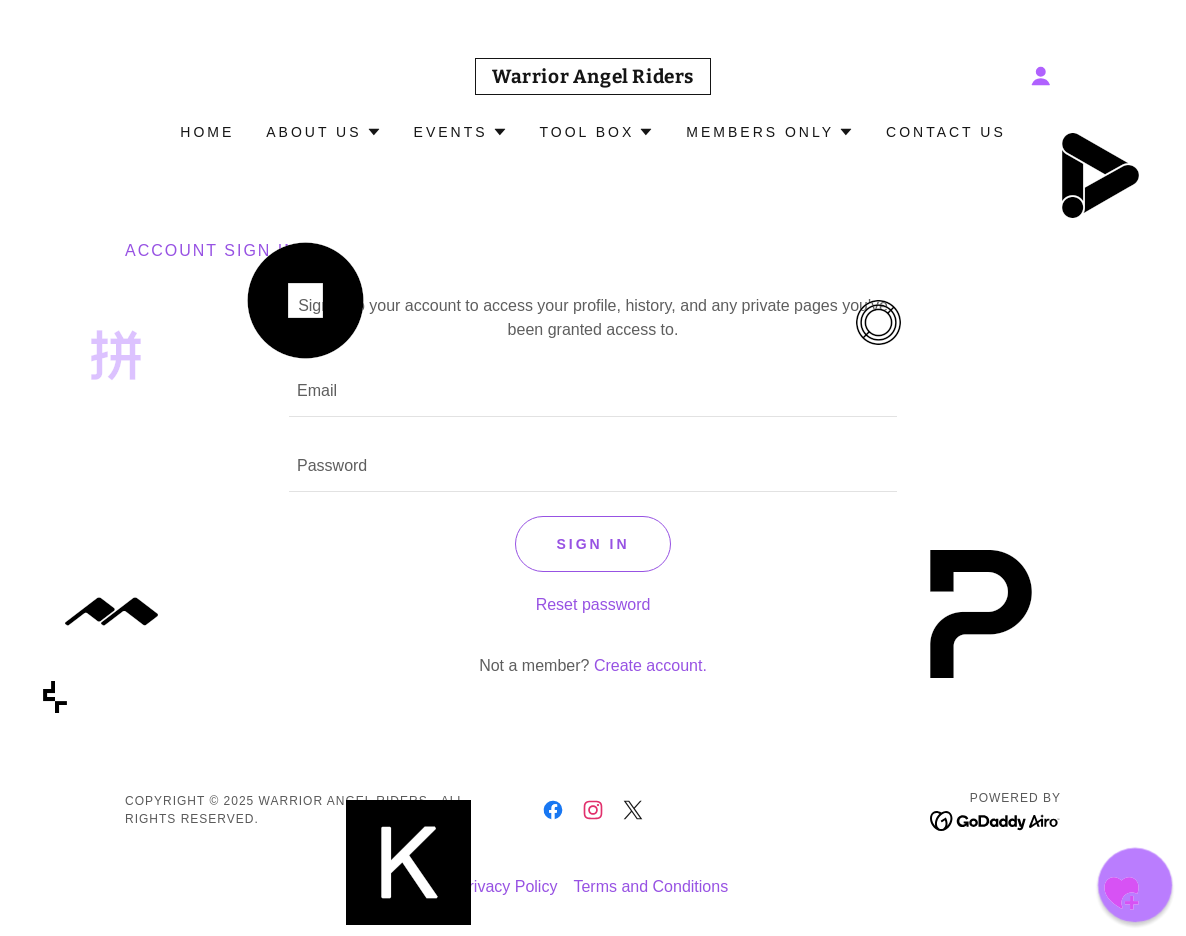  Describe the element at coordinates (305, 300) in the screenshot. I see `stop media playback` at that location.